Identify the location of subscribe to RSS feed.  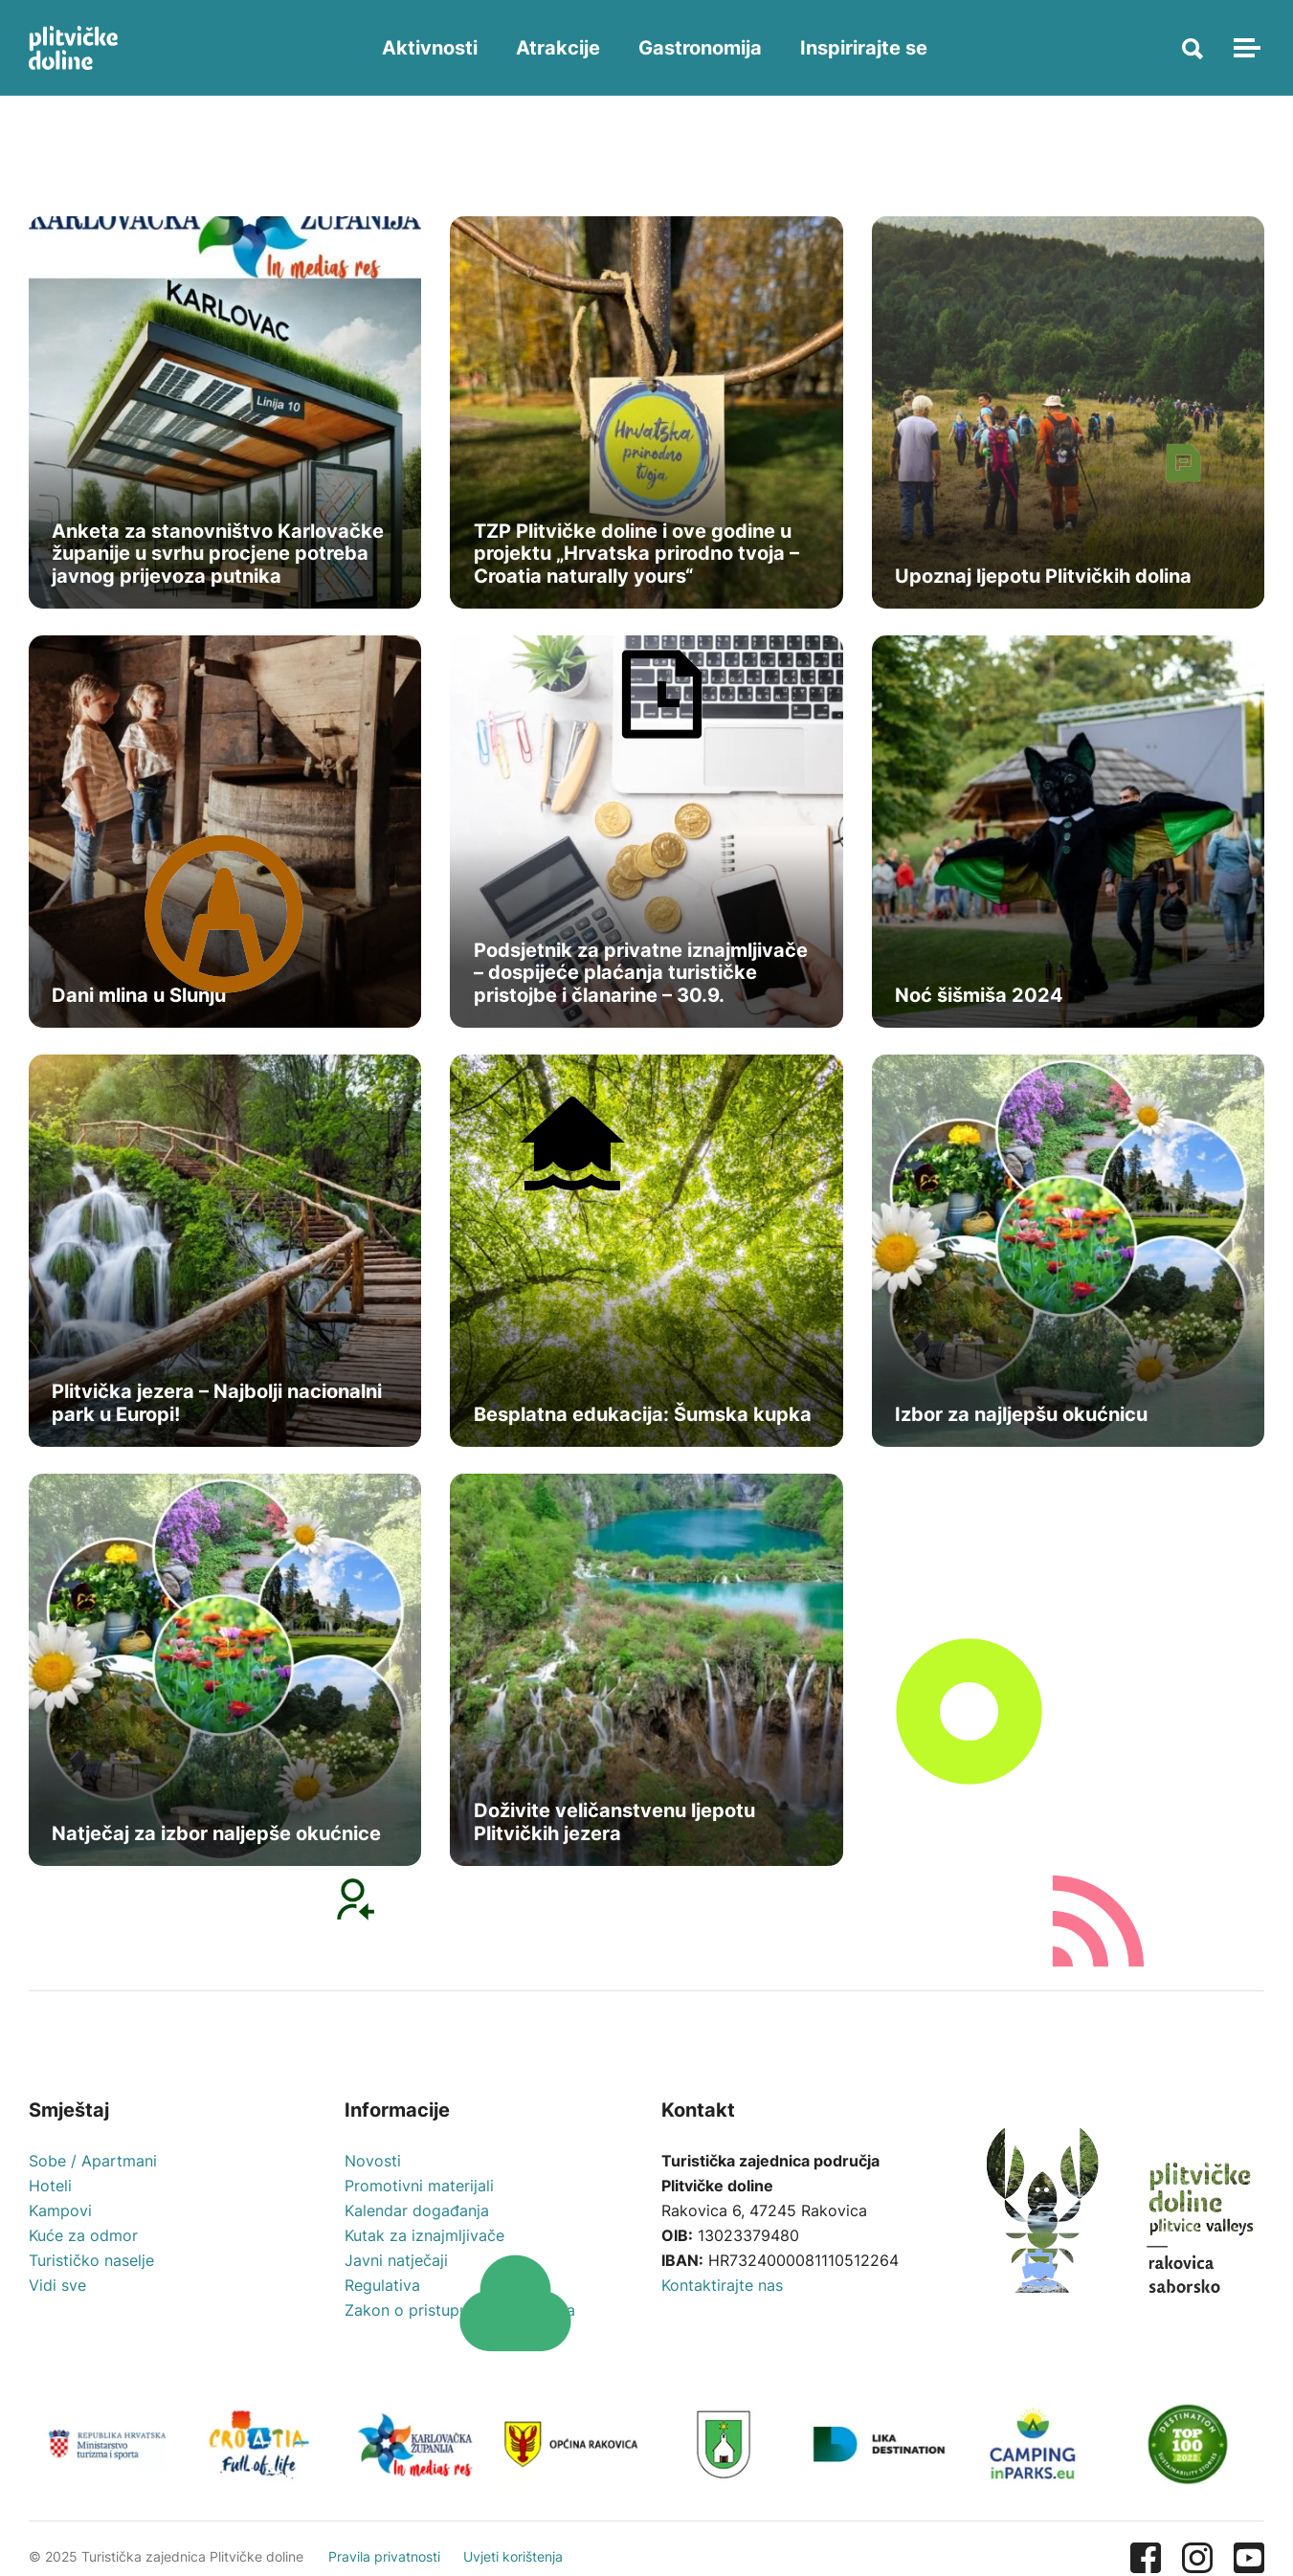
(1098, 1921).